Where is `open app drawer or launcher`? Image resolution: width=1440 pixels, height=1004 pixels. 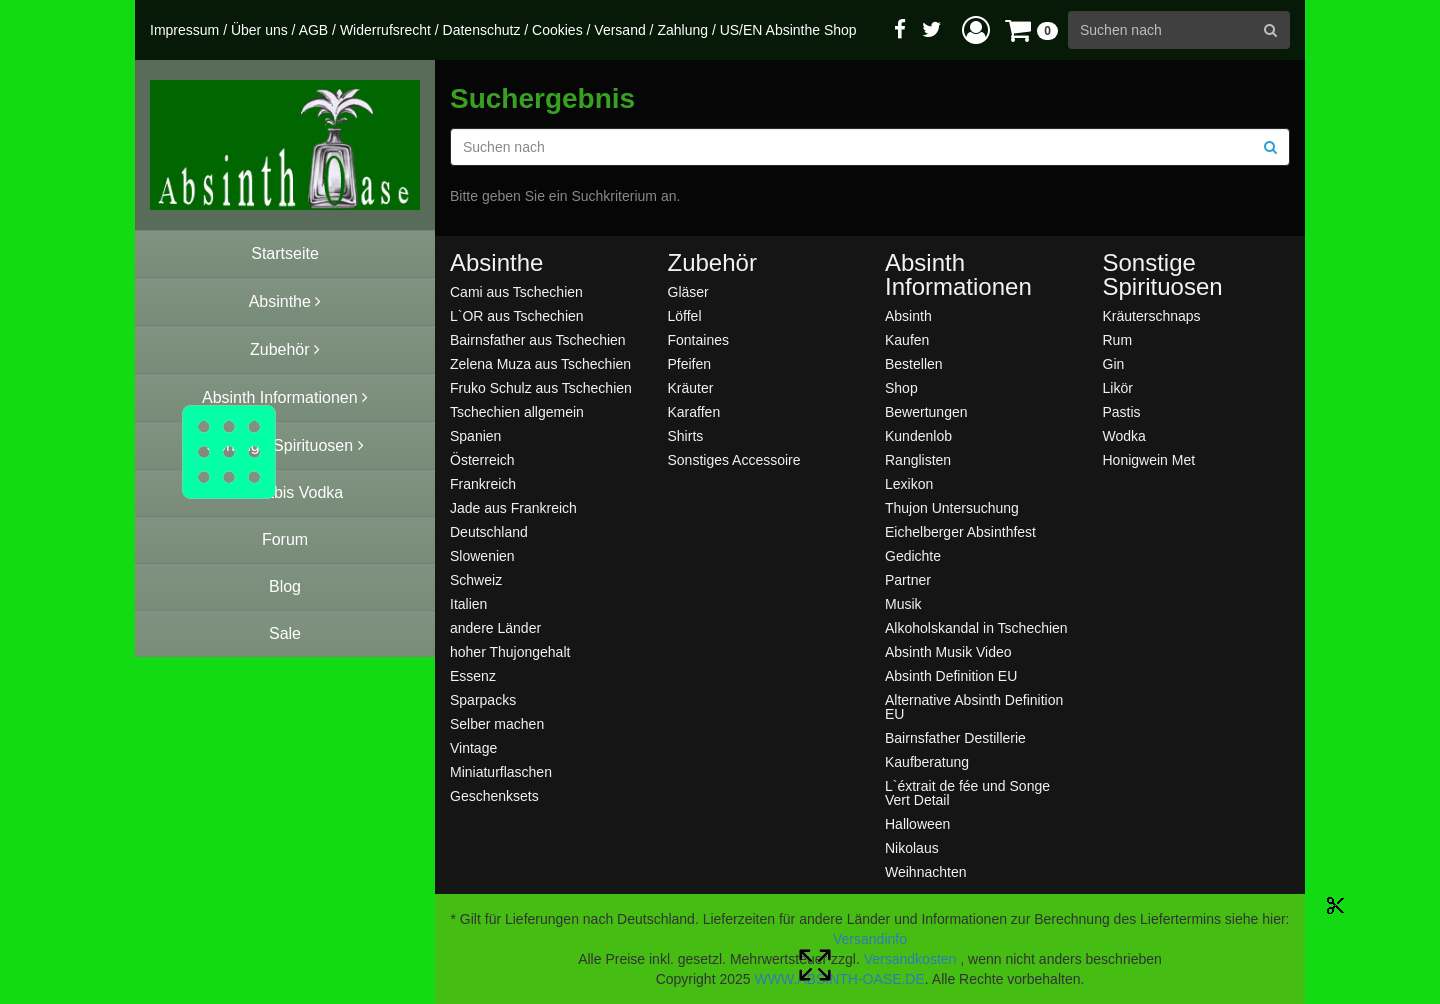
open app drawer or launcher is located at coordinates (229, 452).